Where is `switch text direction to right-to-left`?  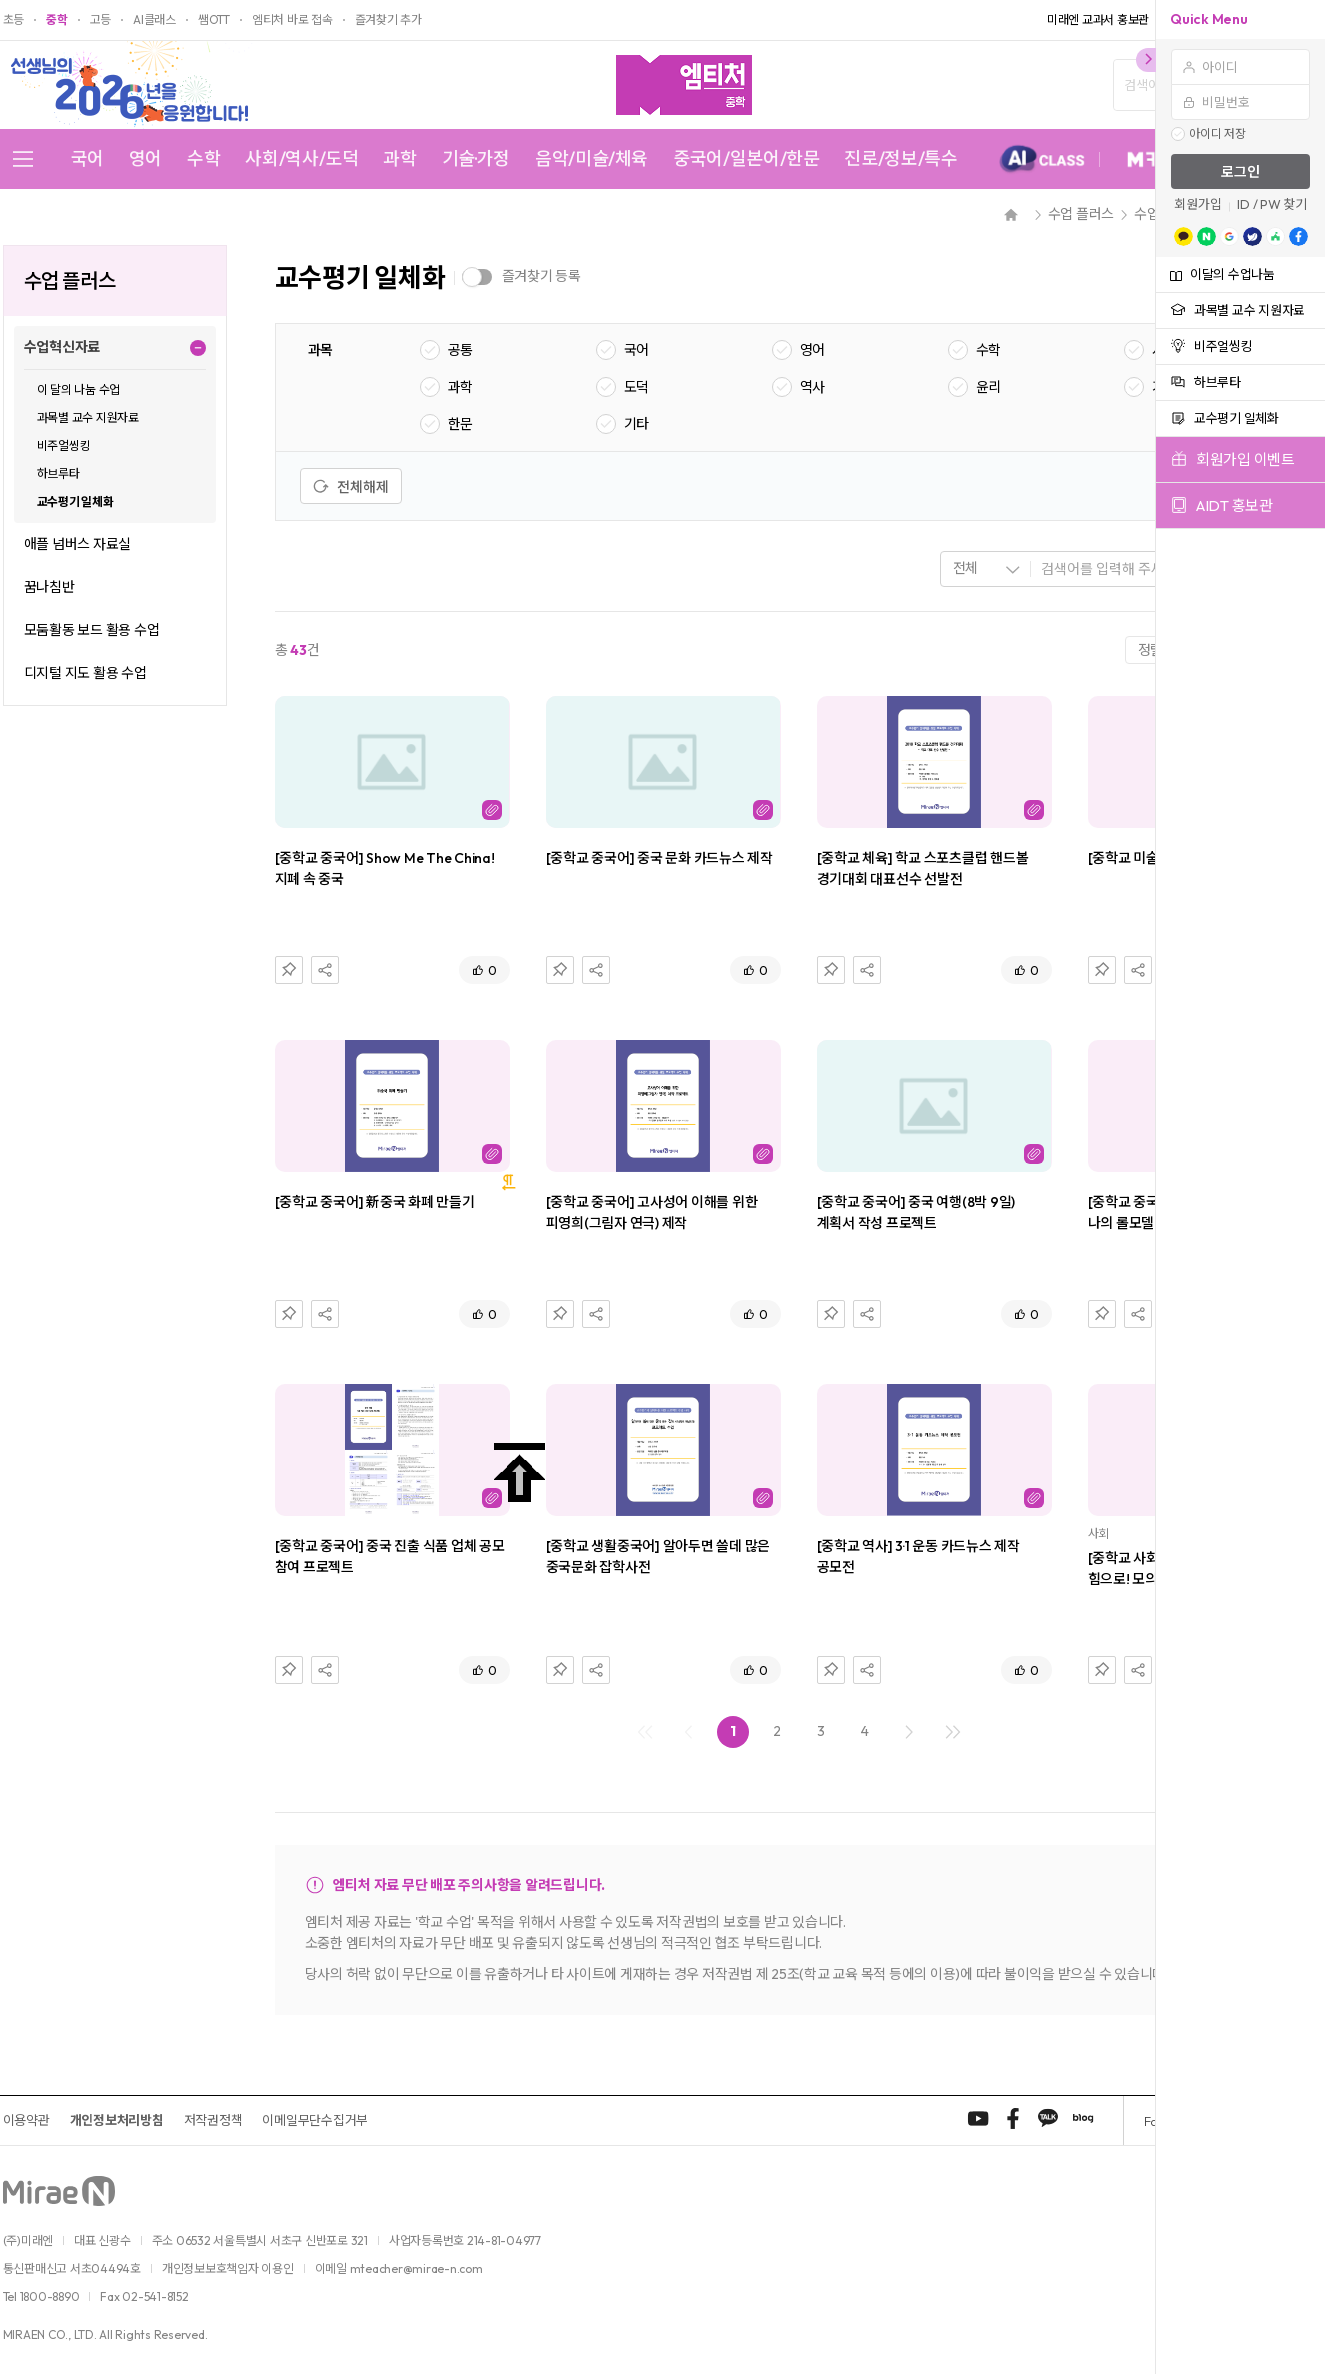 switch text direction to right-to-left is located at coordinates (509, 1182).